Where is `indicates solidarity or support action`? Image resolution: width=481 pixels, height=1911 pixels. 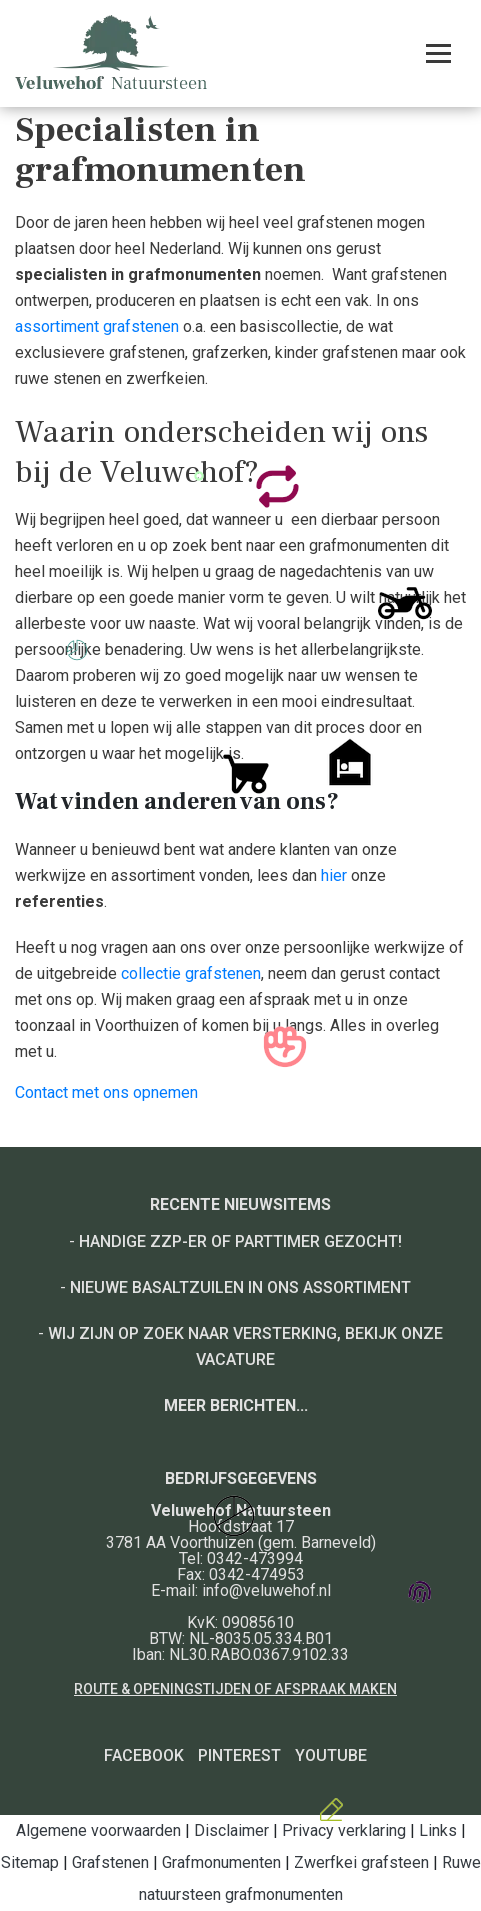 indicates solidarity or support action is located at coordinates (285, 1046).